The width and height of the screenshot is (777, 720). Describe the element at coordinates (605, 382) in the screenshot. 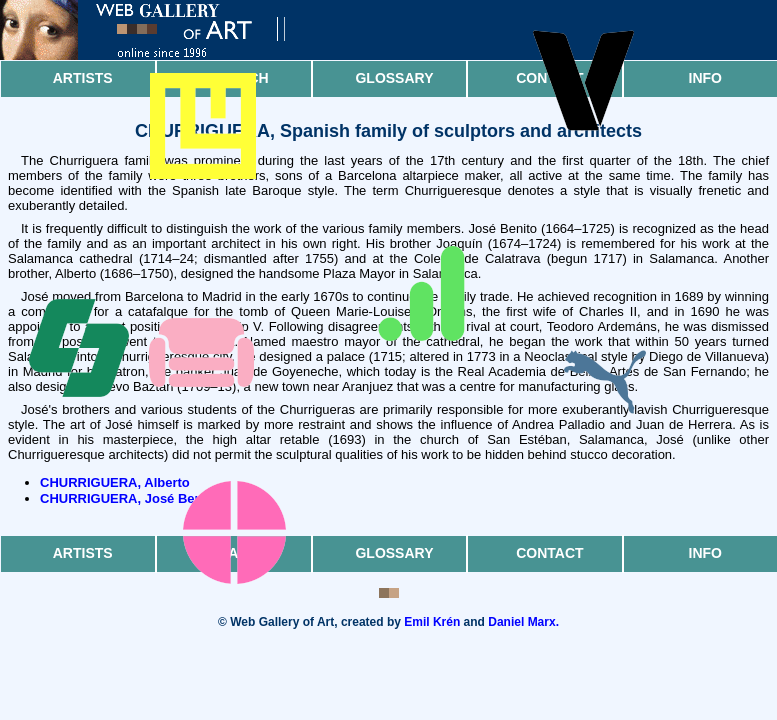

I see `visit the Puma website or app` at that location.